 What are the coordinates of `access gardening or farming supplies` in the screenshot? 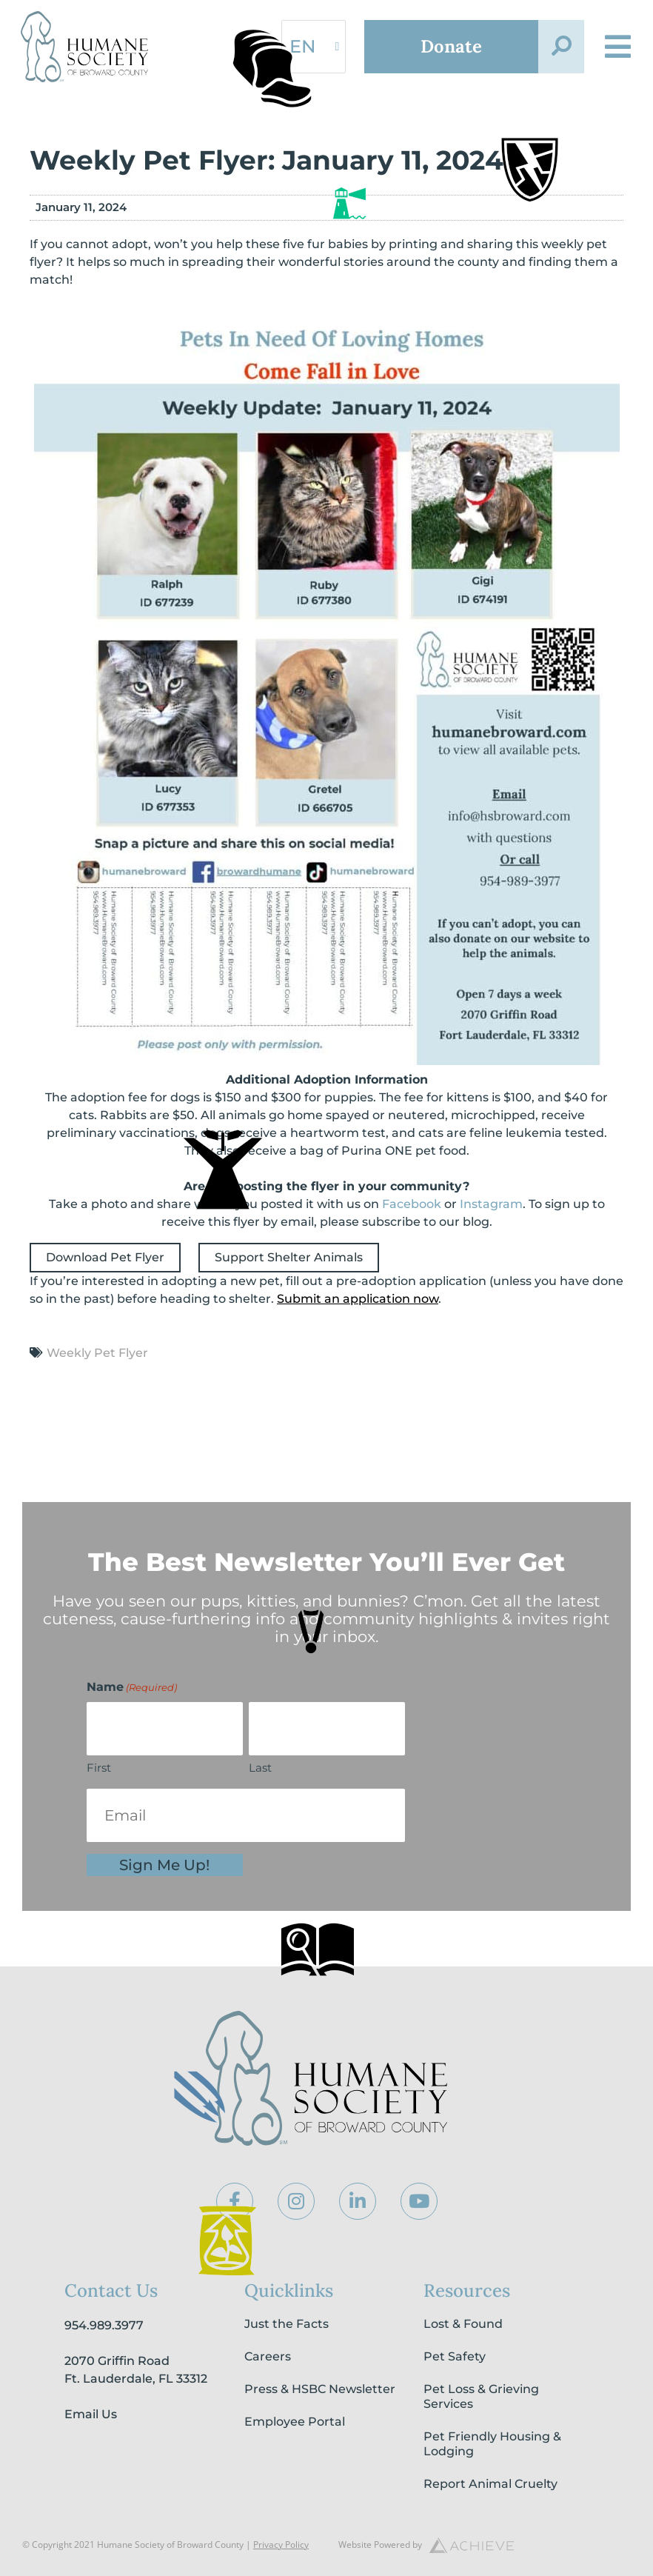 It's located at (227, 2240).